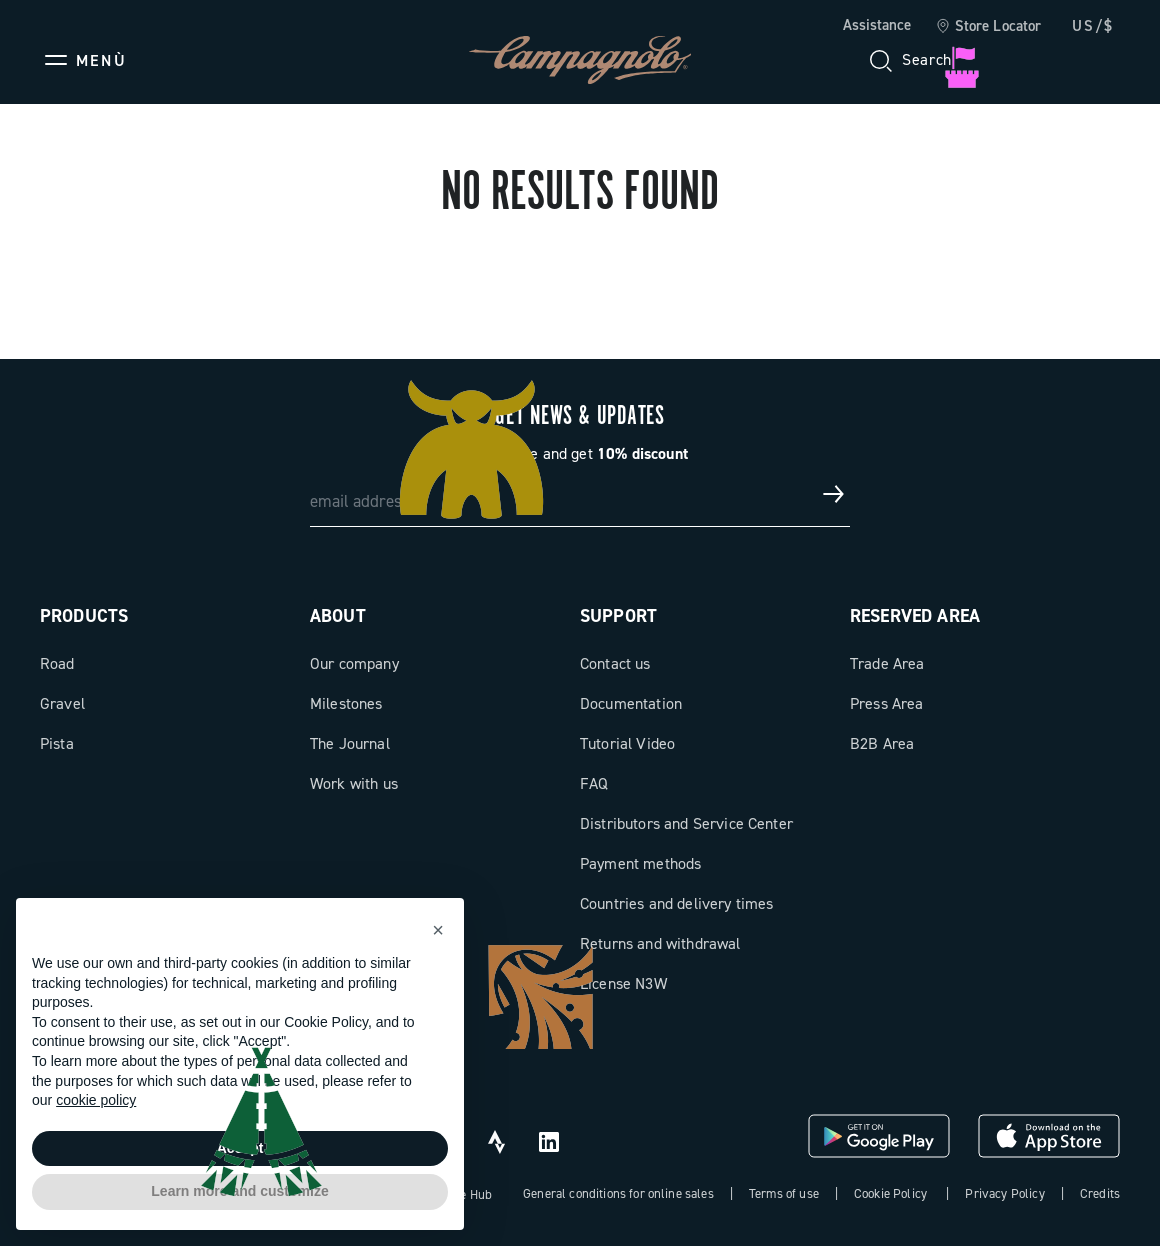 This screenshot has height=1246, width=1160. What do you see at coordinates (471, 449) in the screenshot?
I see `select brute character class` at bounding box center [471, 449].